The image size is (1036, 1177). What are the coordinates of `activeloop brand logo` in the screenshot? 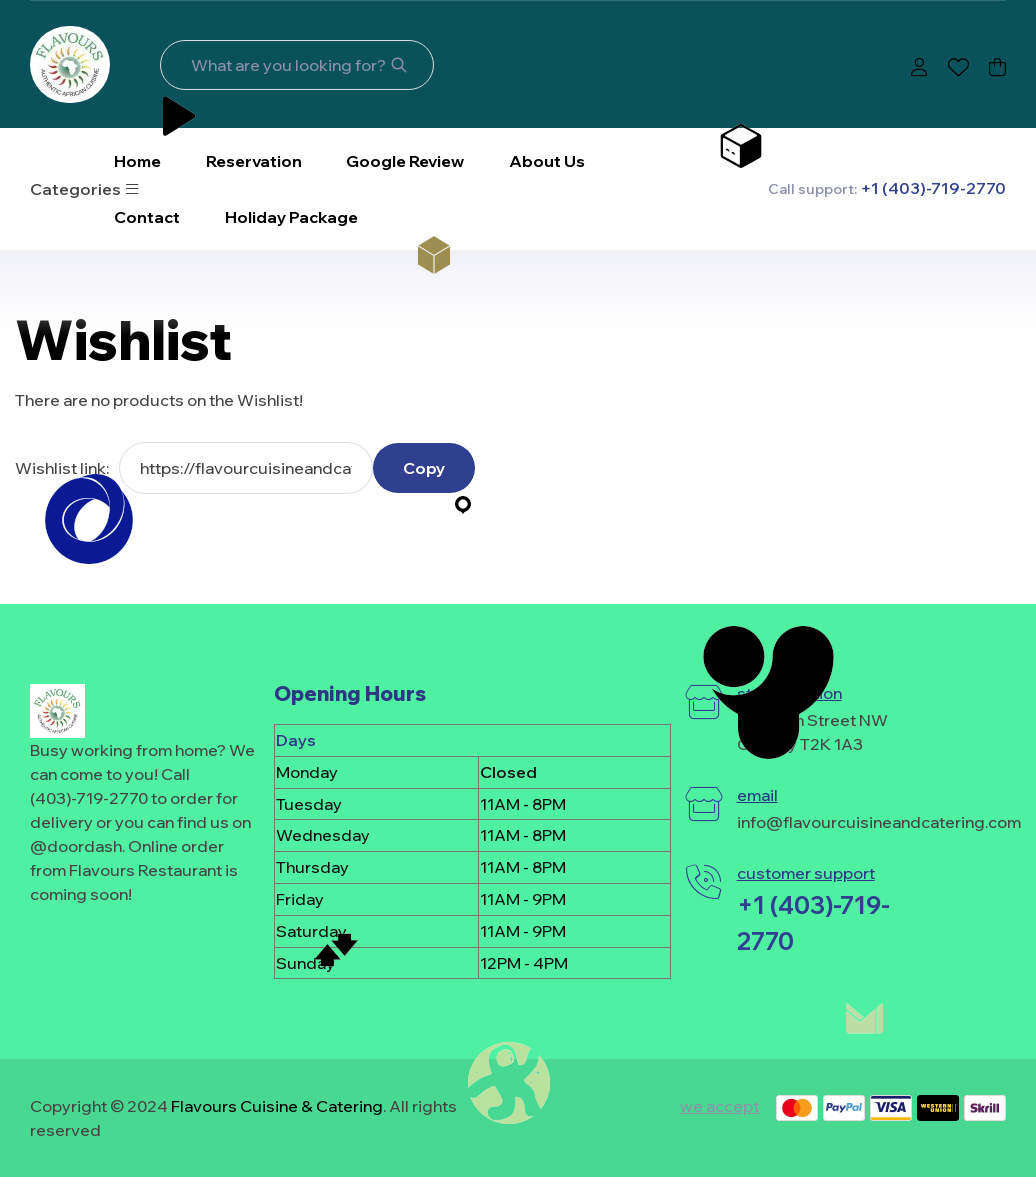 It's located at (89, 519).